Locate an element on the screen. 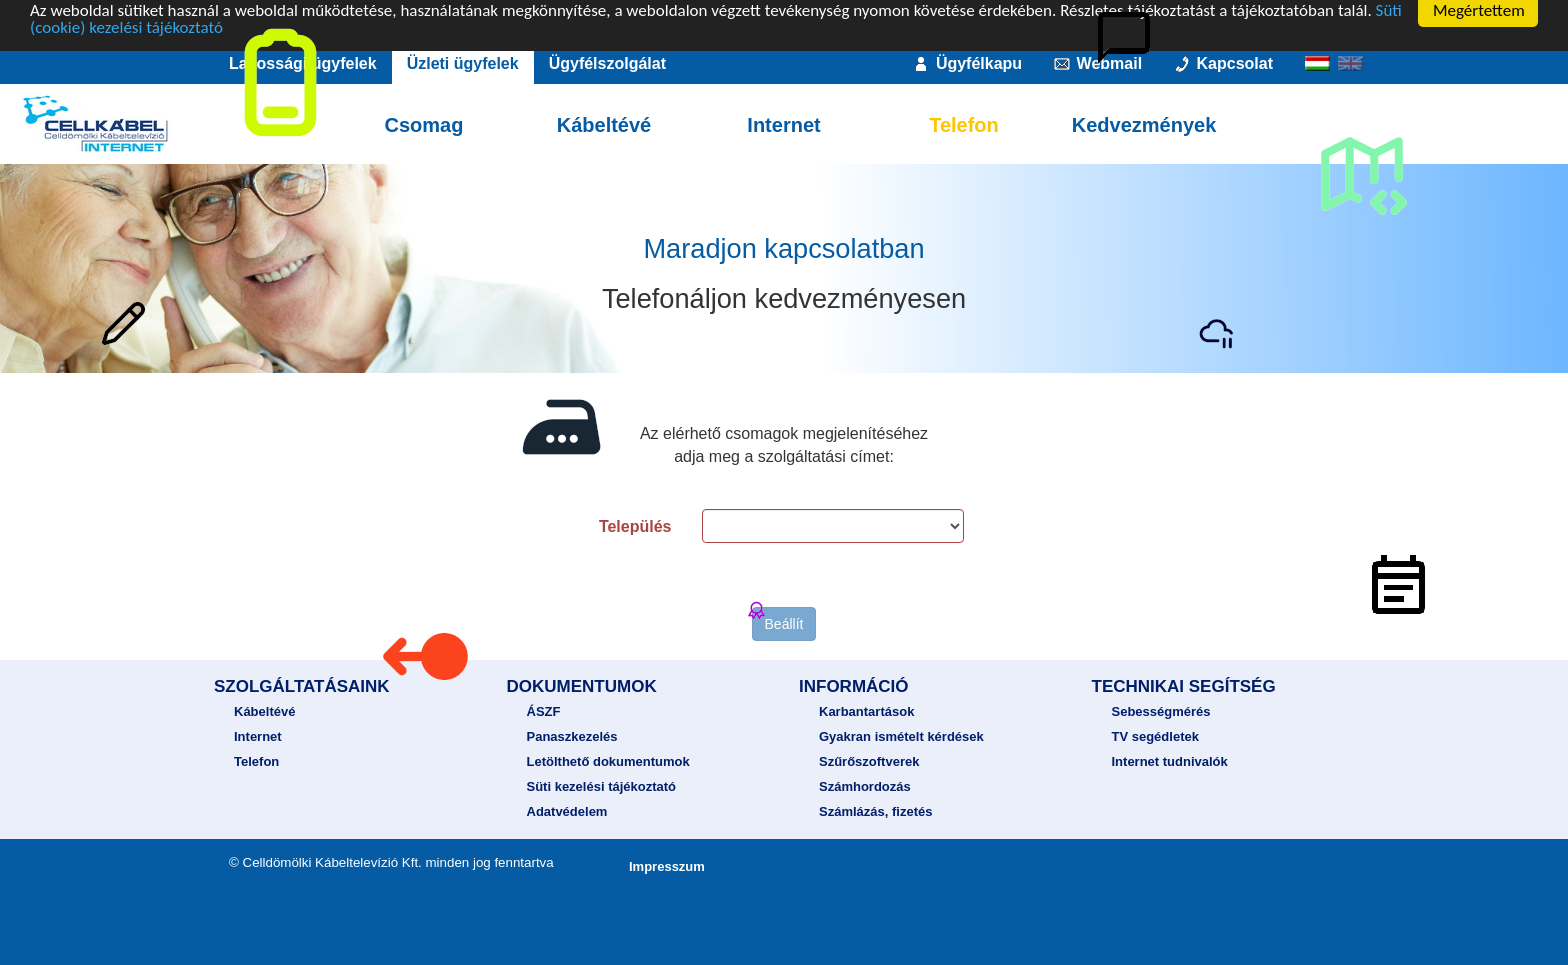 This screenshot has width=1568, height=965. edit content or text is located at coordinates (123, 323).